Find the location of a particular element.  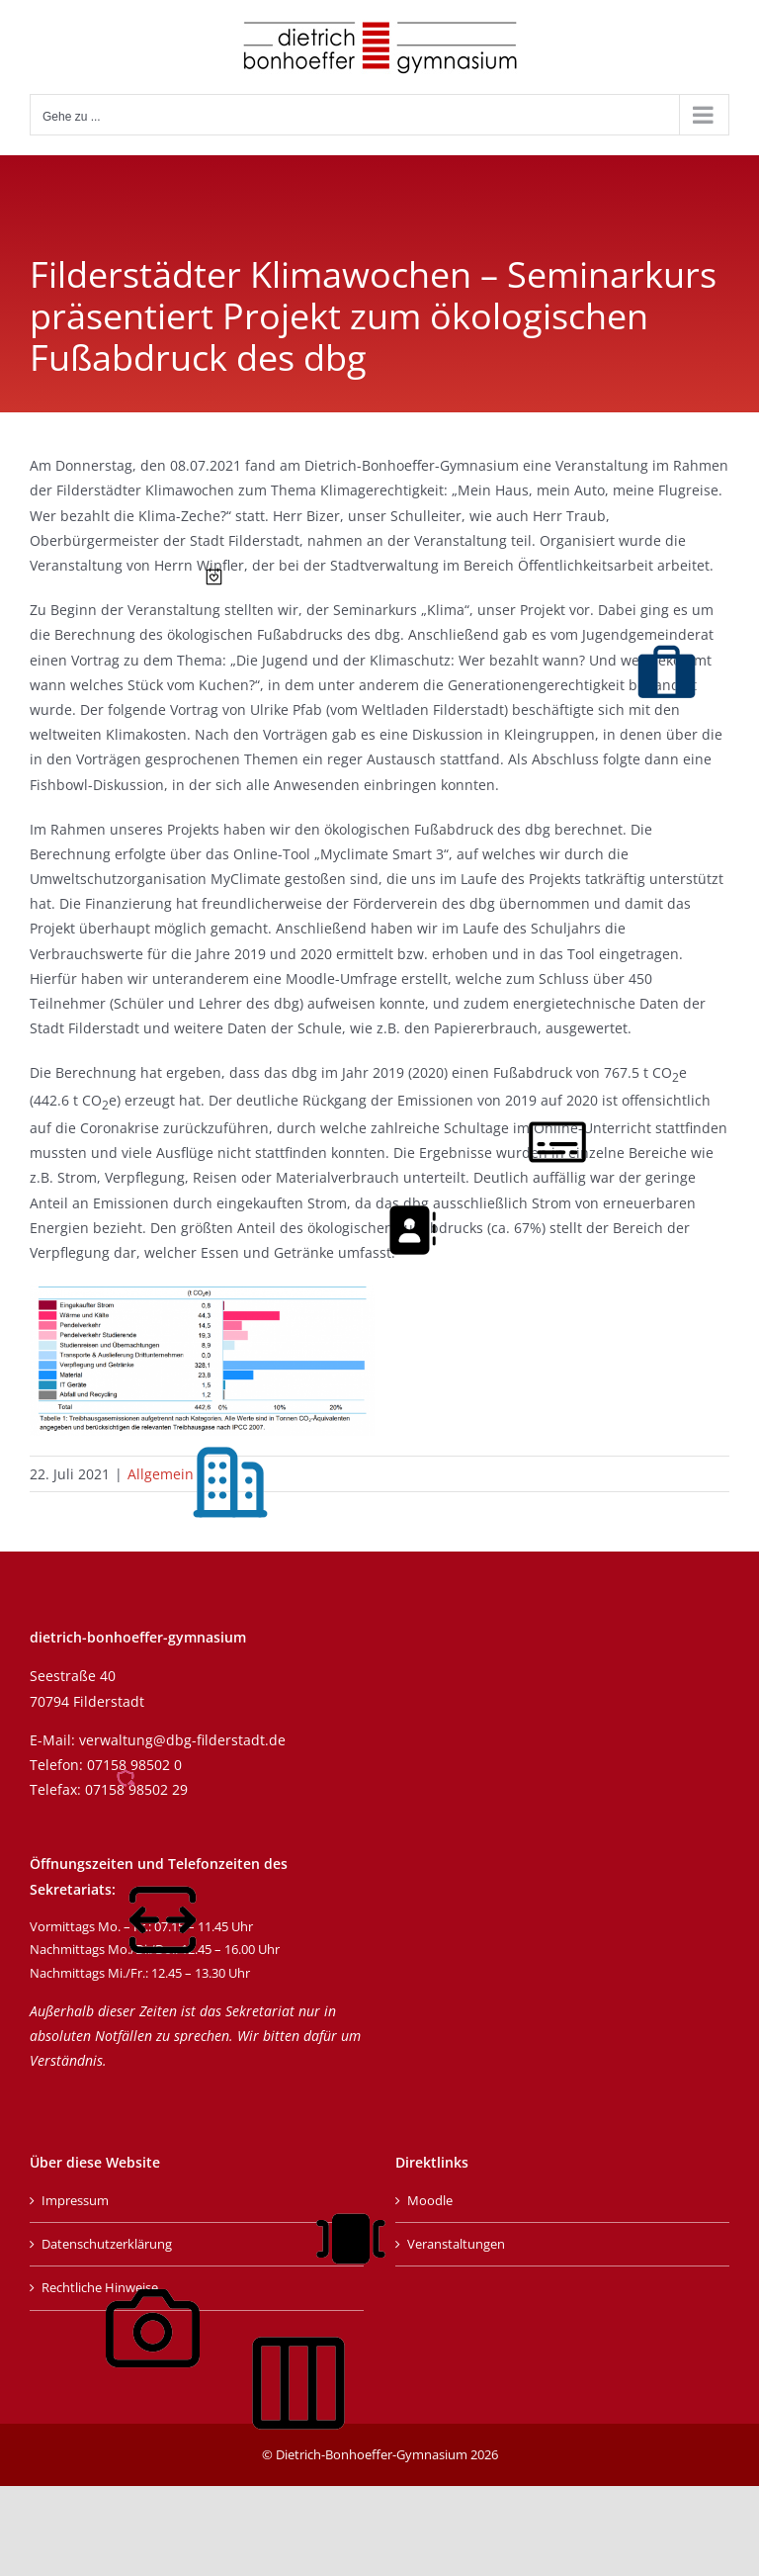

upgrade or enhance security protection is located at coordinates (126, 1778).